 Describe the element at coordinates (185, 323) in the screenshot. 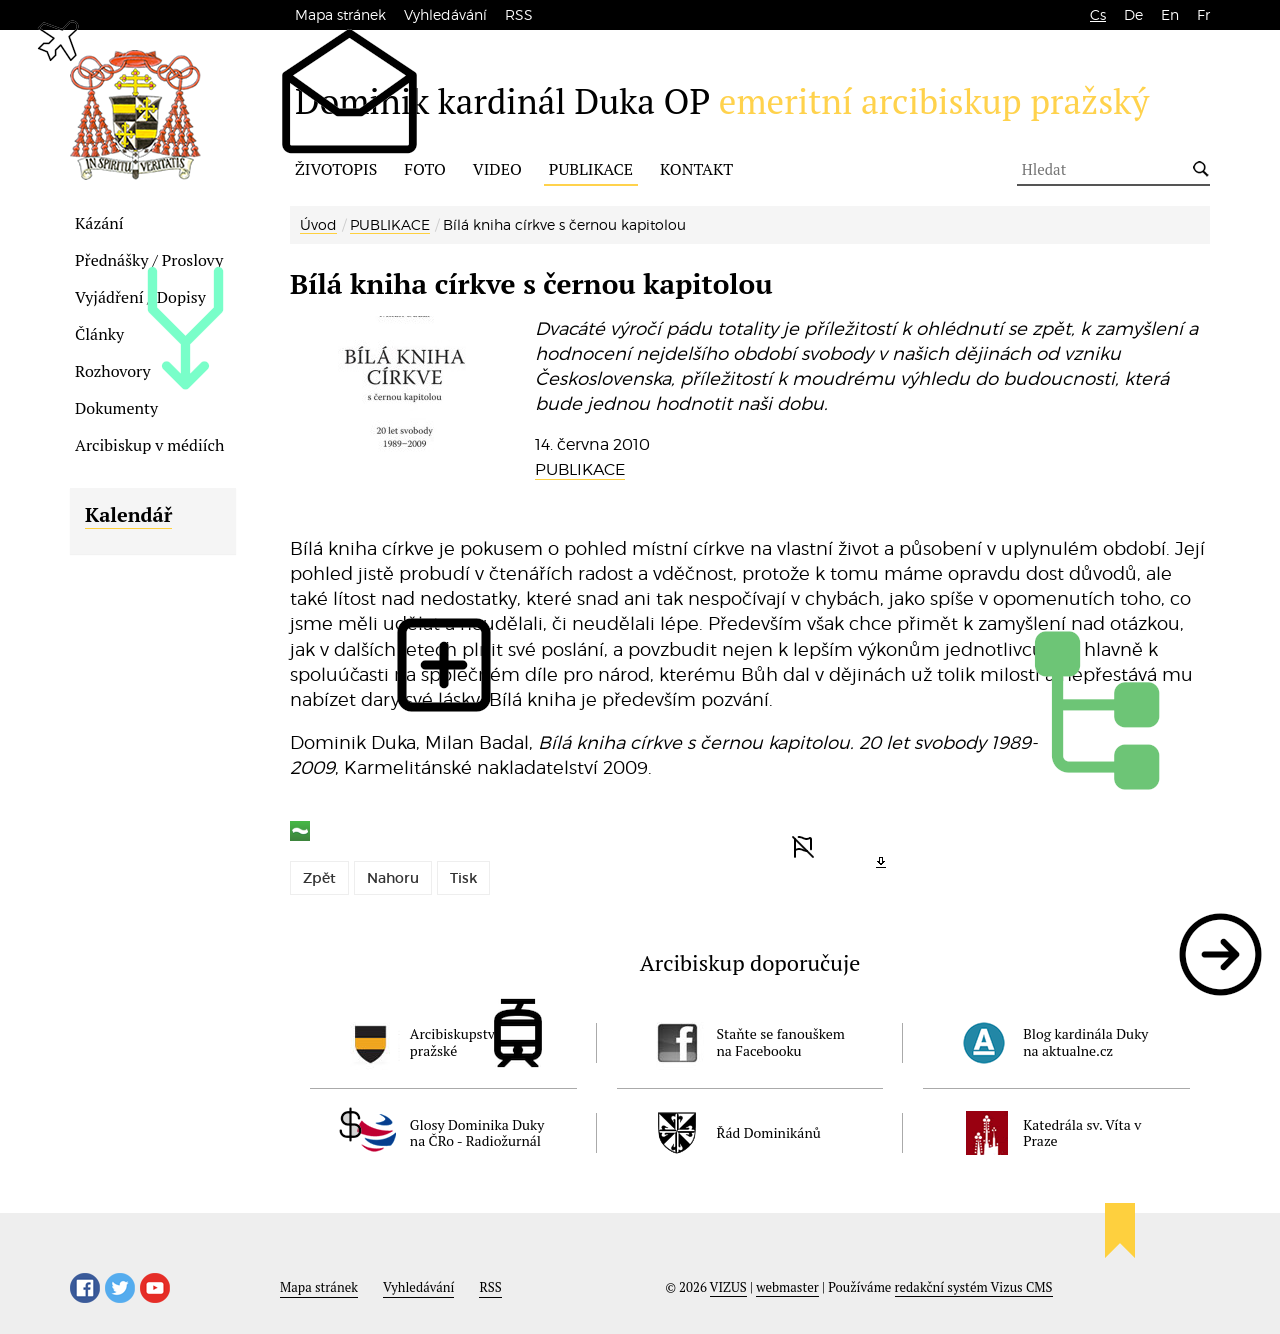

I see `merge selected items or branches` at that location.